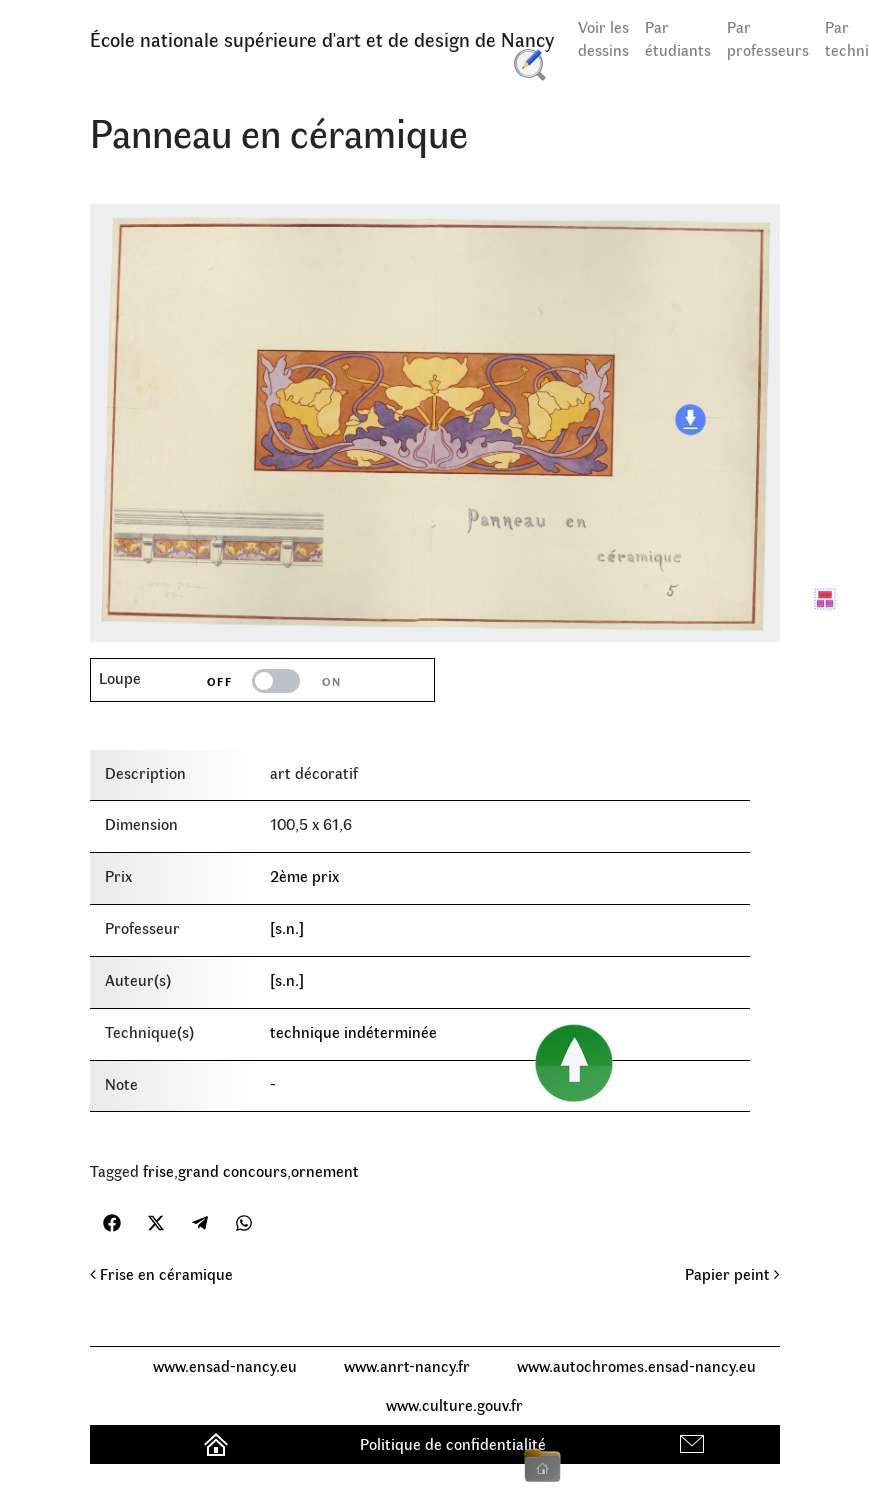 The width and height of the screenshot is (869, 1510). What do you see at coordinates (574, 1063) in the screenshot?
I see `indicates a software update is available` at bounding box center [574, 1063].